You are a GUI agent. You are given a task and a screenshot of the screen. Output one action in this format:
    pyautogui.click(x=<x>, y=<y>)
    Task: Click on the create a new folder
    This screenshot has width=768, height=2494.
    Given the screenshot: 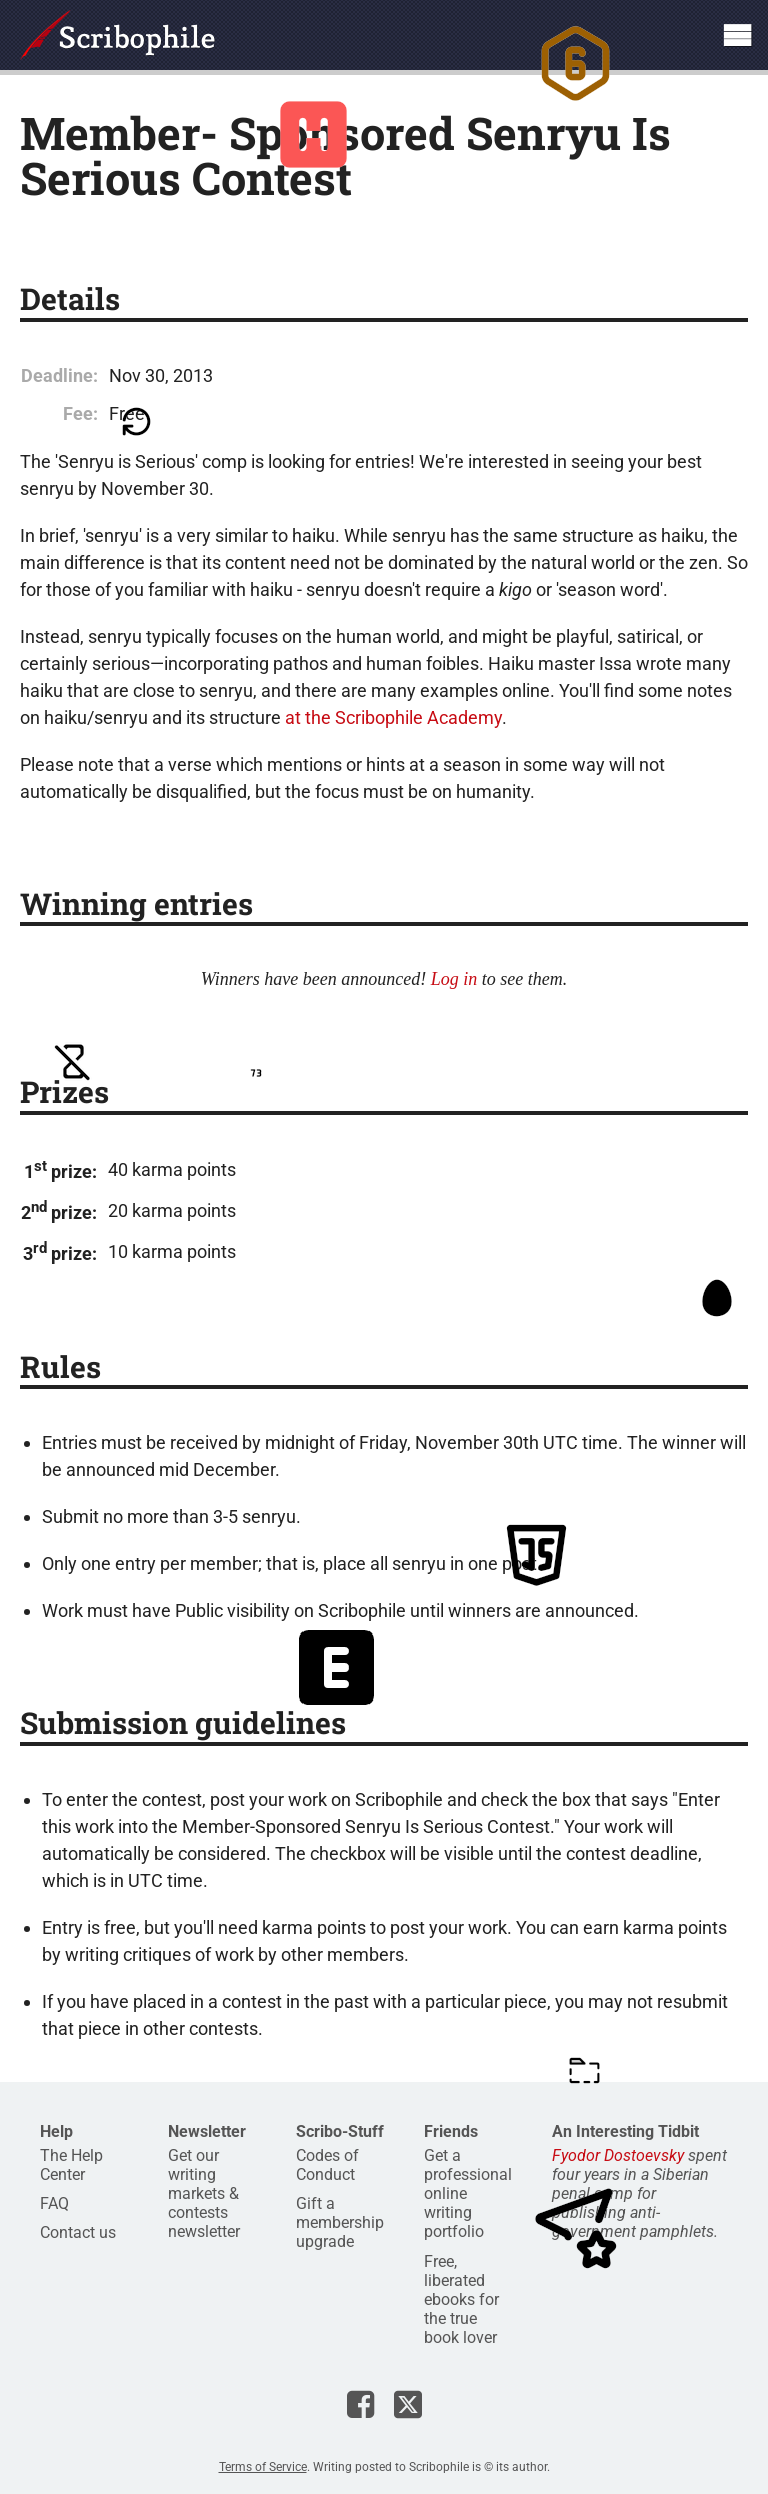 What is the action you would take?
    pyautogui.click(x=584, y=2070)
    